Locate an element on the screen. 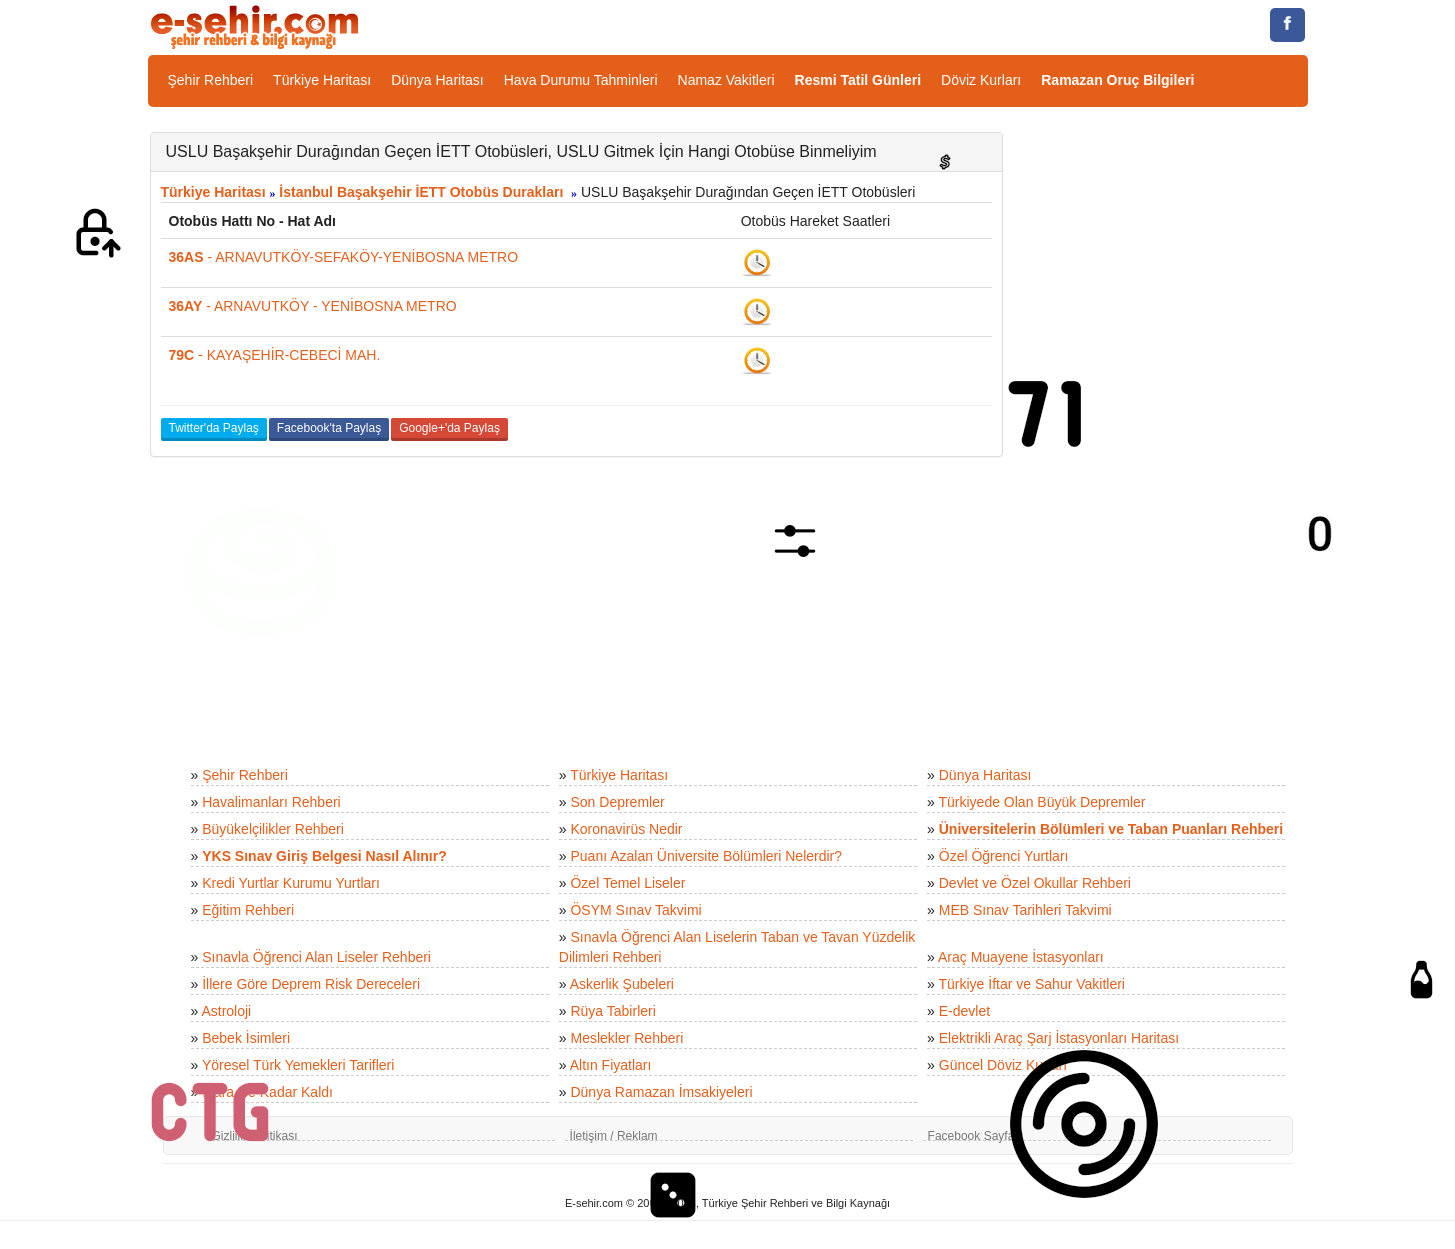  browse bakery or dessert options is located at coordinates (261, 572).